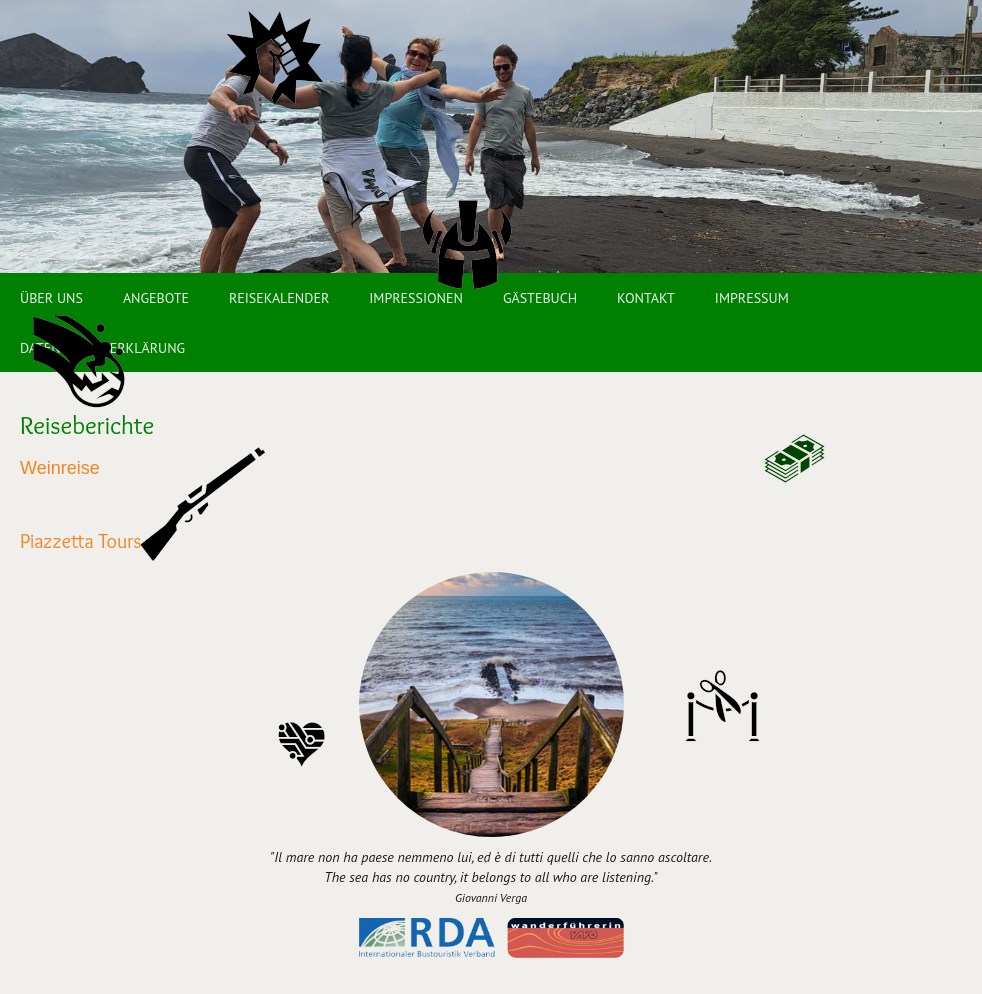  I want to click on select rifle weapon in game inventory, so click(203, 504).